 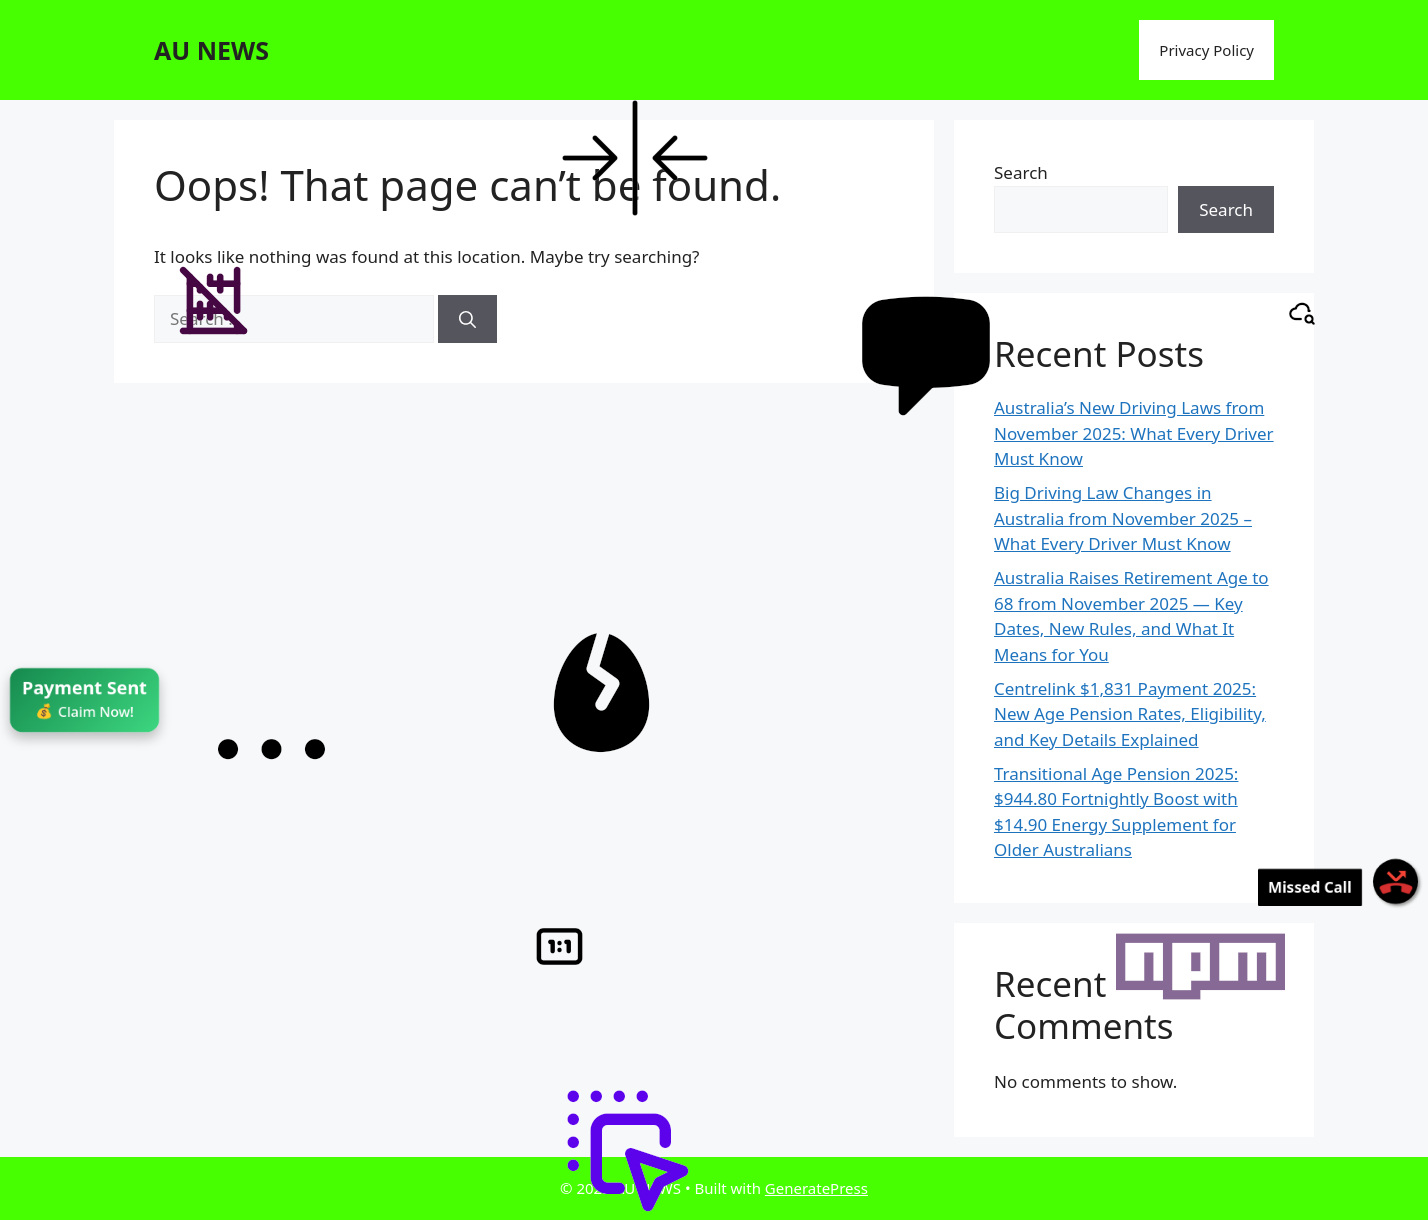 I want to click on npm package manager logo, so click(x=1200, y=966).